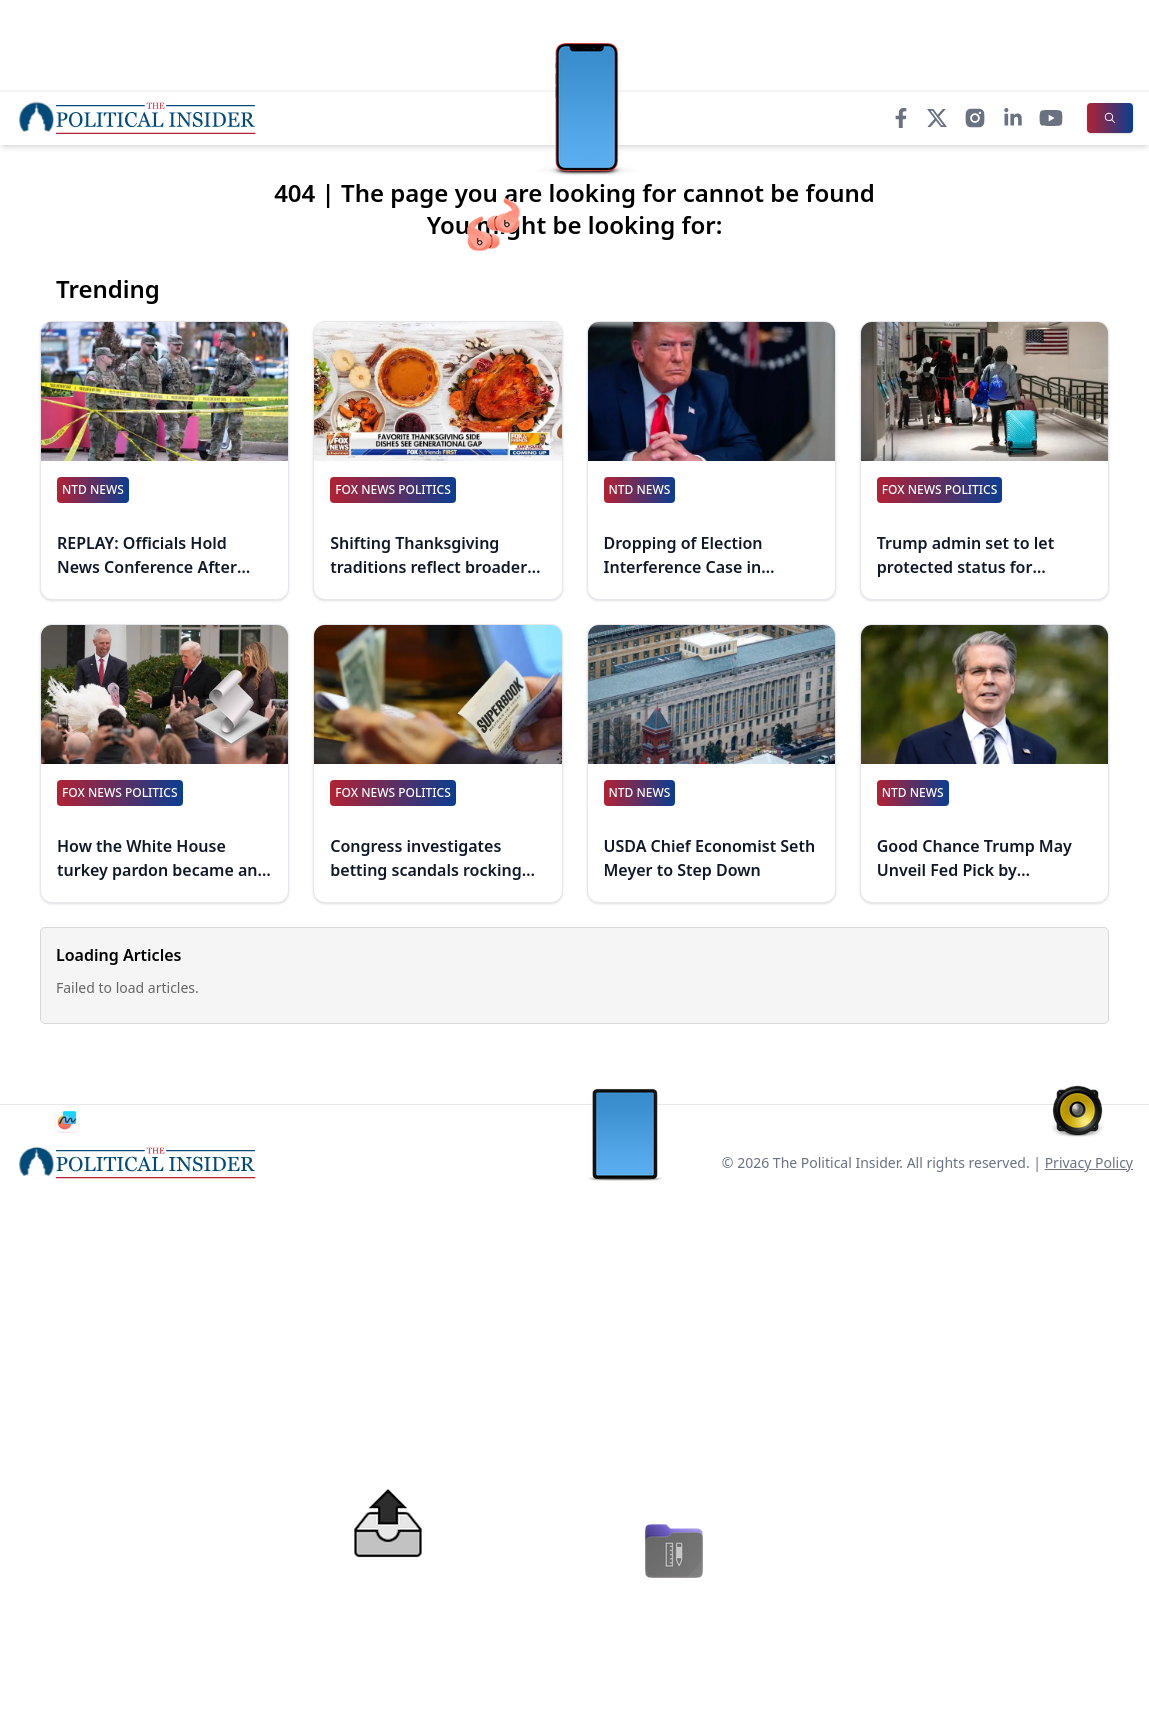  Describe the element at coordinates (231, 707) in the screenshot. I see `access the script menu application` at that location.